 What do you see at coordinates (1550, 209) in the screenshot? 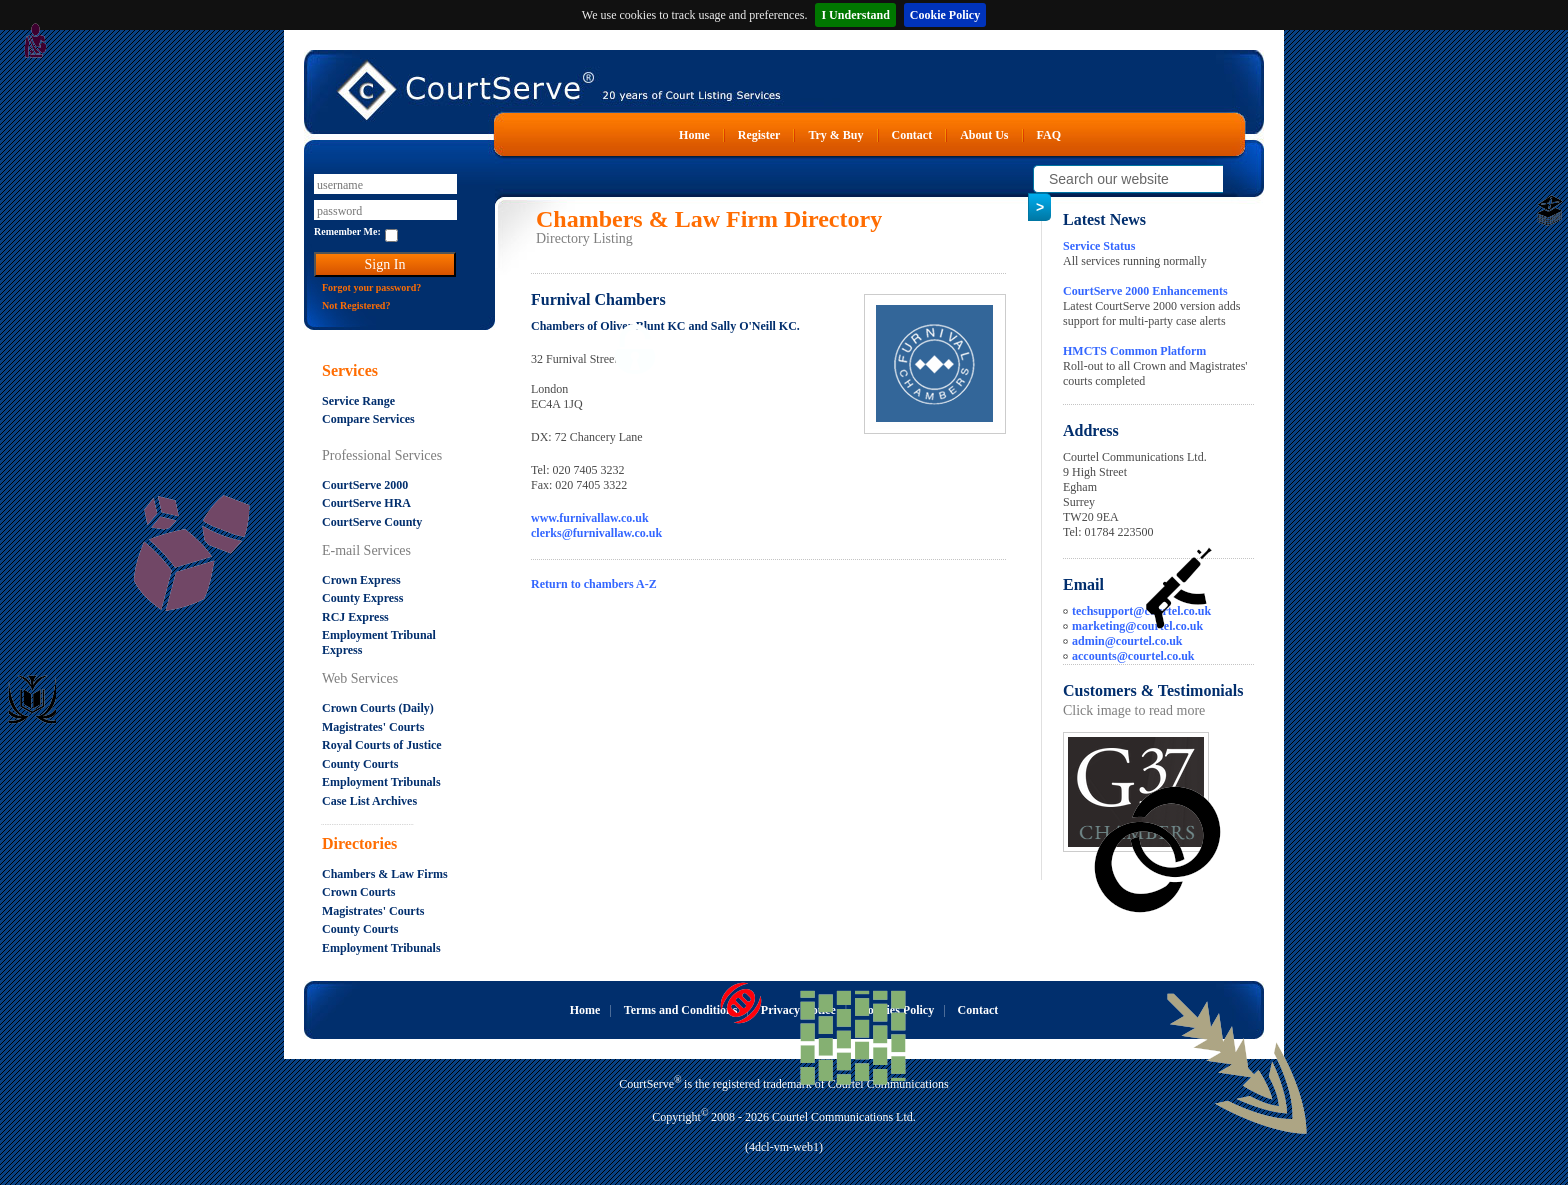
I see `delete or remove a card from your deck` at bounding box center [1550, 209].